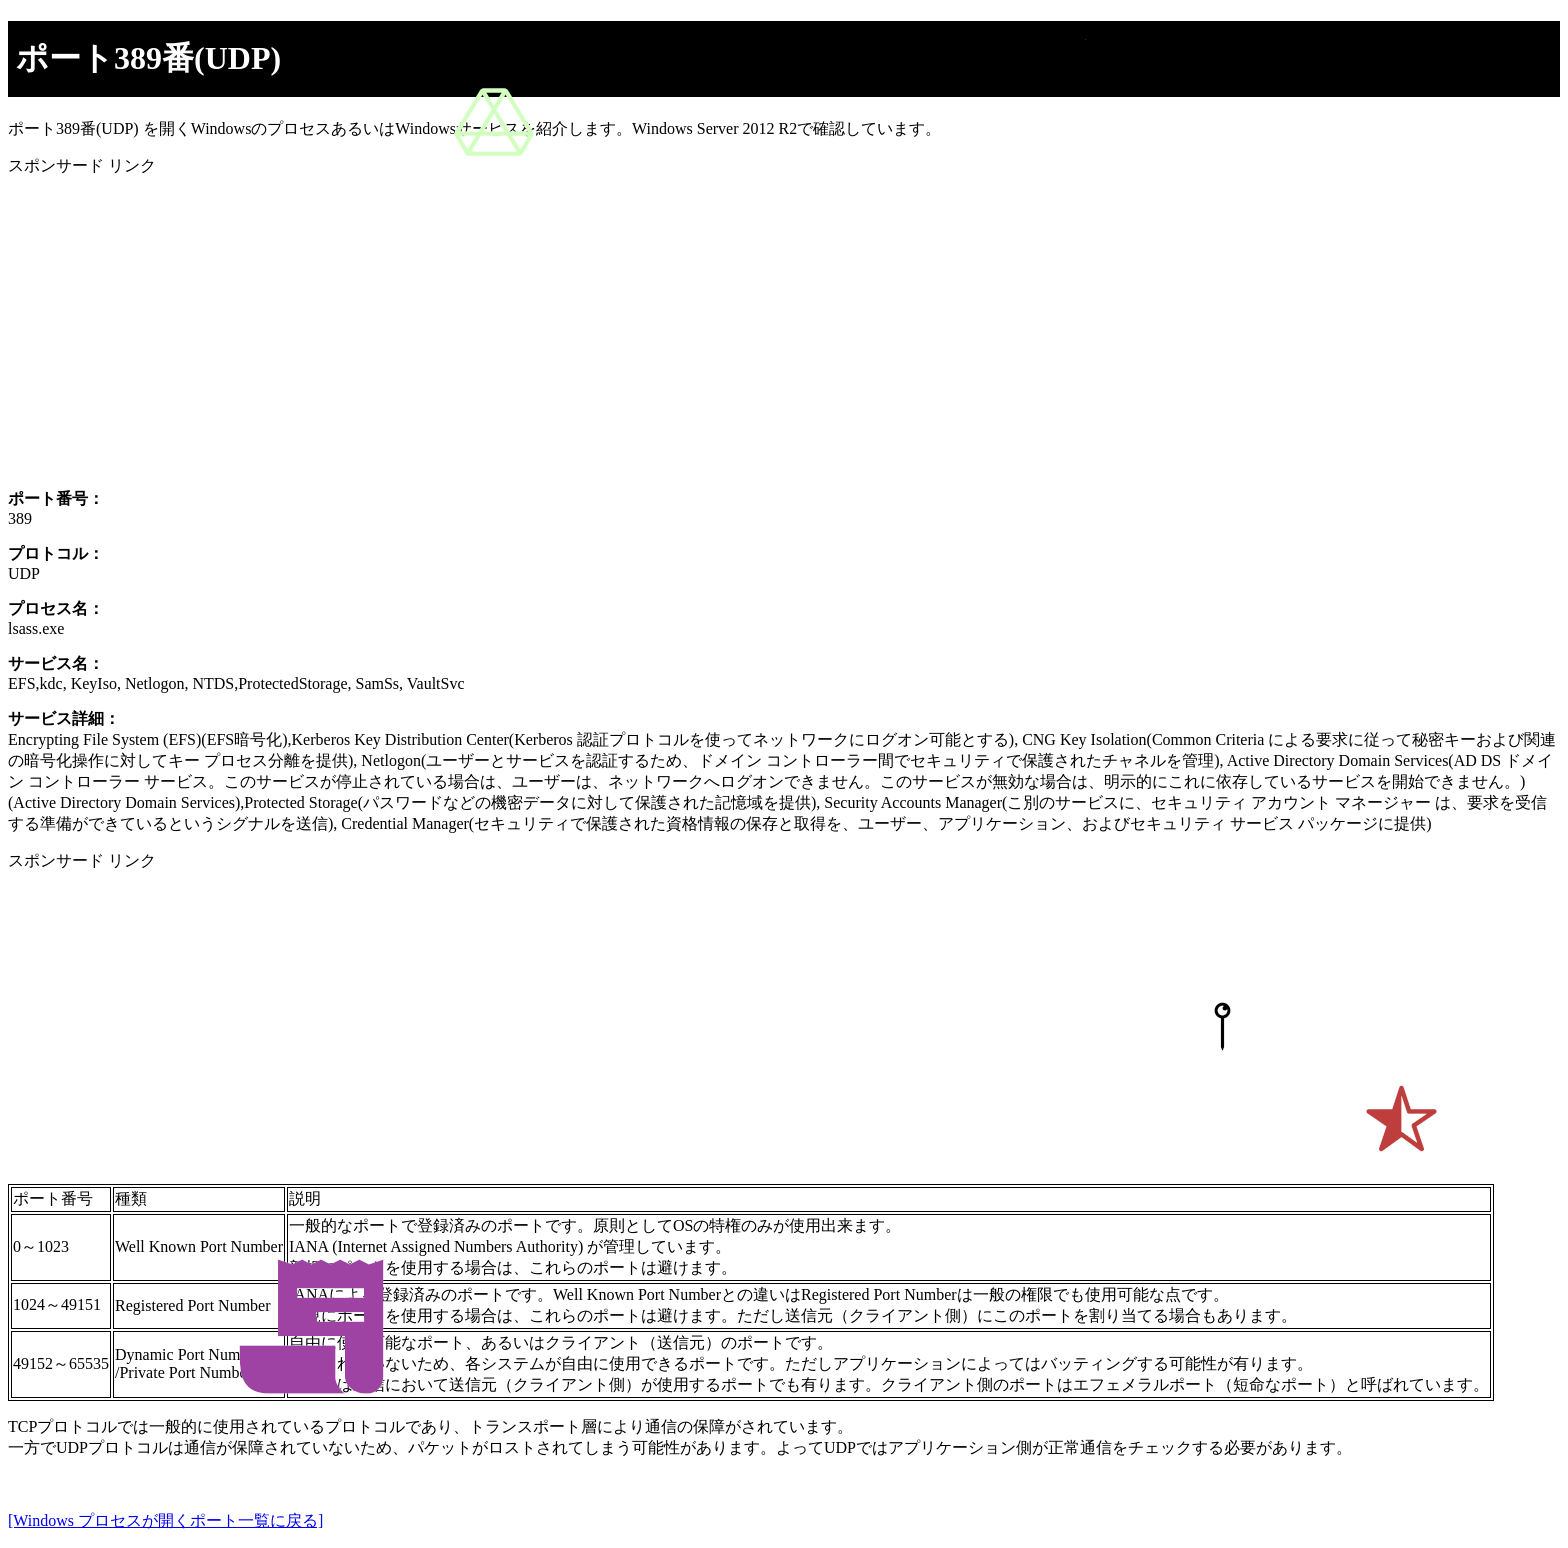  What do you see at coordinates (494, 125) in the screenshot?
I see `access google drive files` at bounding box center [494, 125].